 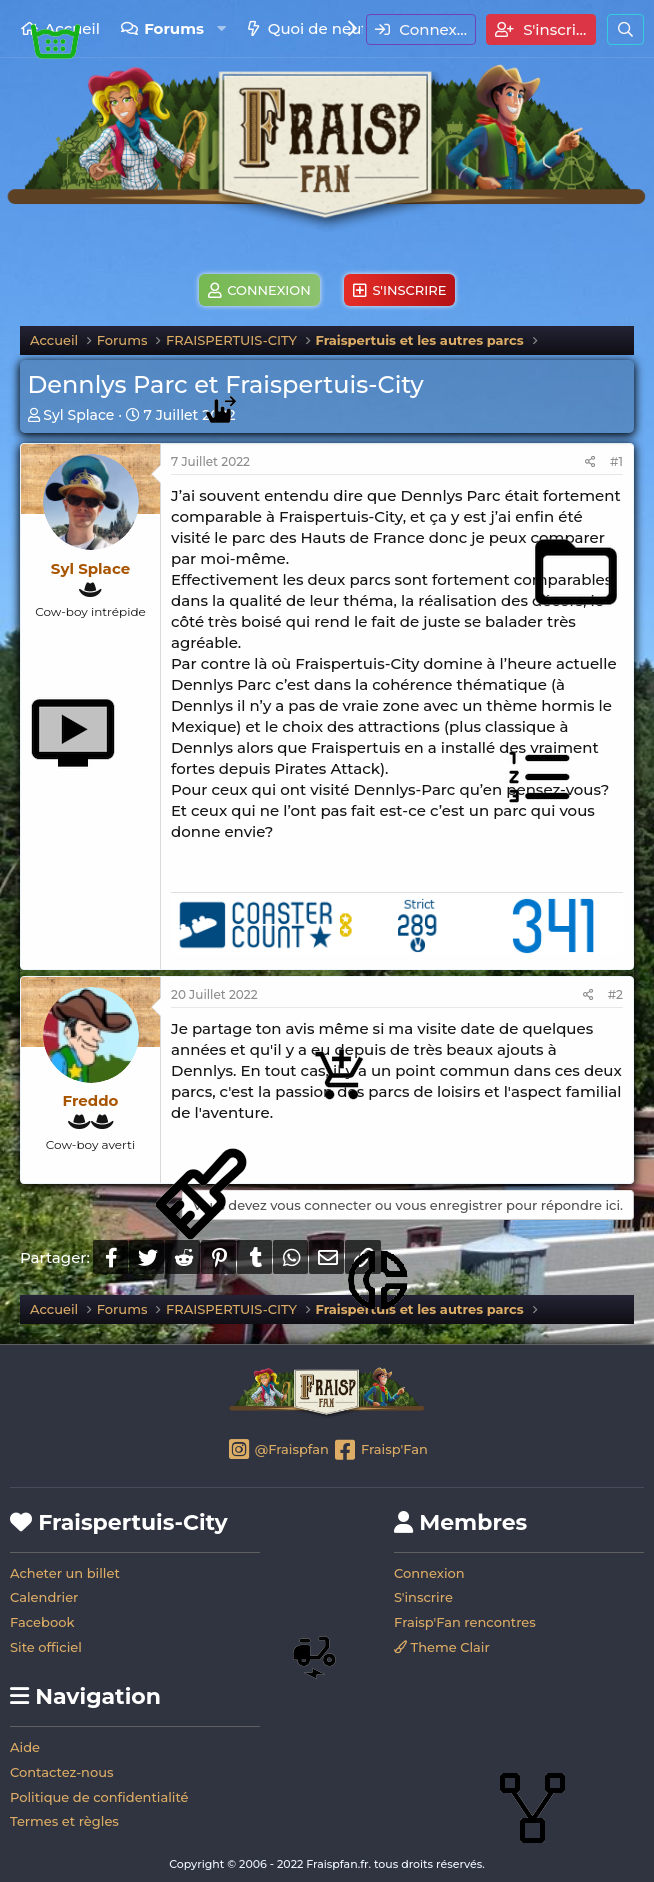 I want to click on open a folder to view its contents, so click(x=576, y=572).